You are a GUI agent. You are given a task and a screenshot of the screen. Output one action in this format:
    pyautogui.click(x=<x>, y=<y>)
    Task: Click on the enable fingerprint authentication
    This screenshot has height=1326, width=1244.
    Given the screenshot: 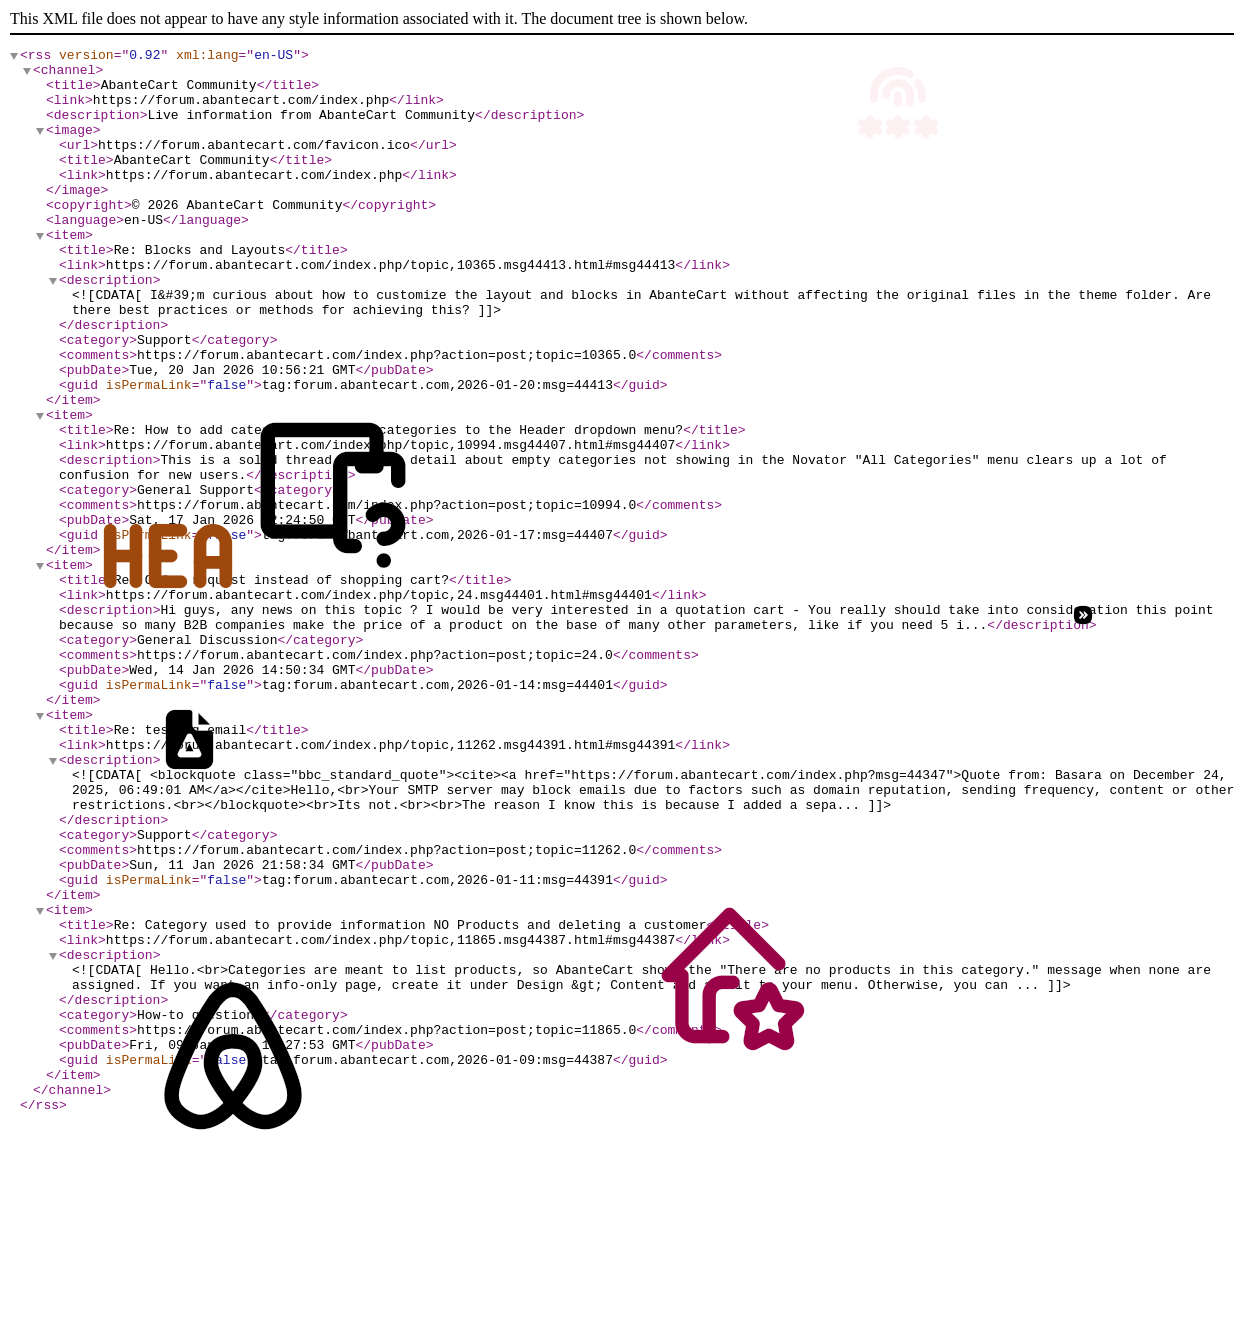 What is the action you would take?
    pyautogui.click(x=898, y=99)
    